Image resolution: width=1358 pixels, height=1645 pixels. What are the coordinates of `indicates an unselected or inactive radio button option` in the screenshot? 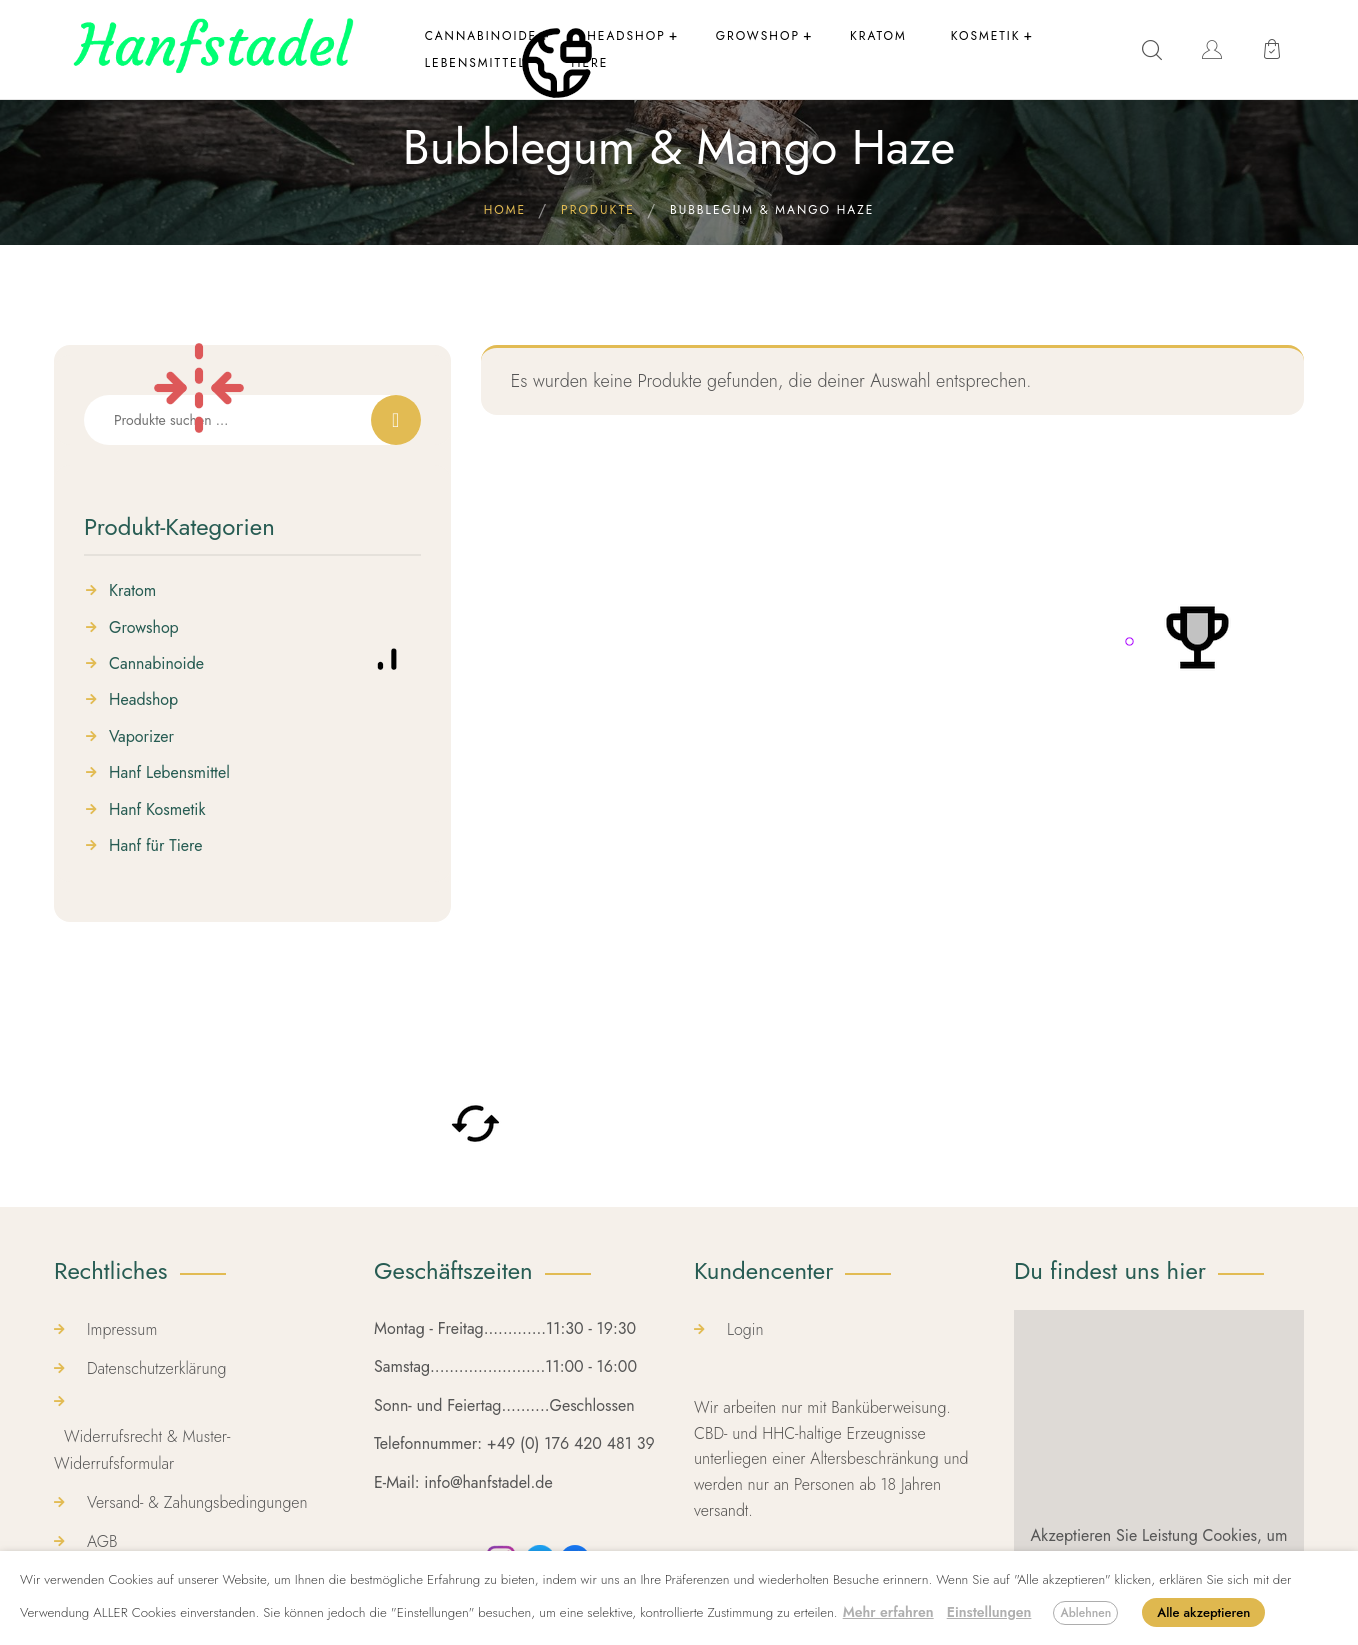 It's located at (1129, 641).